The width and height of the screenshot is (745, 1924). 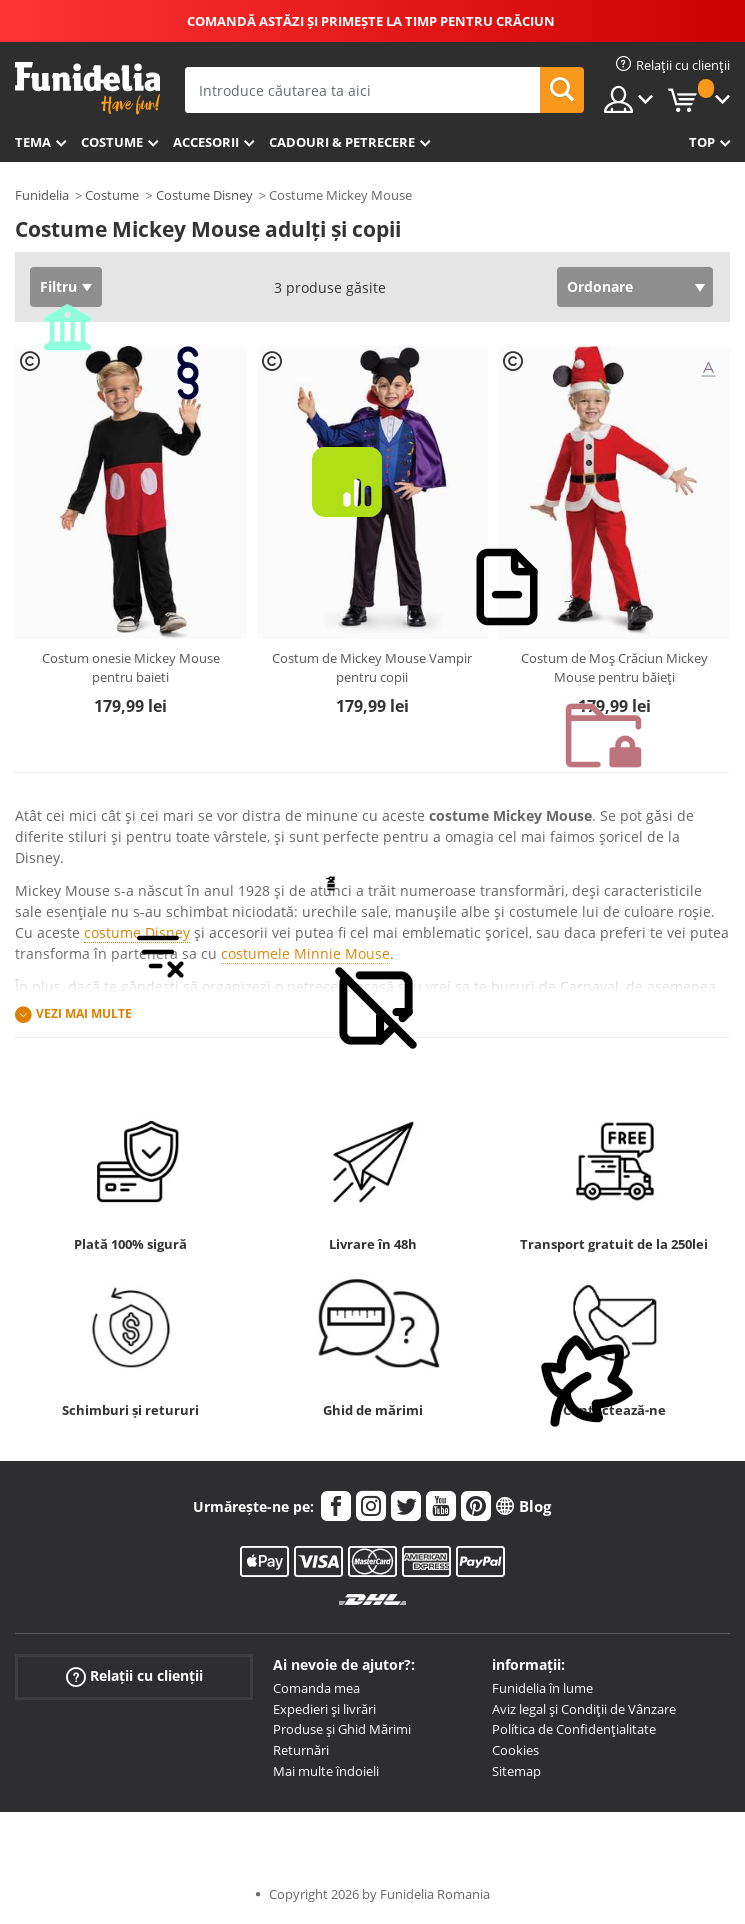 I want to click on apply underline formatting to text, so click(x=708, y=369).